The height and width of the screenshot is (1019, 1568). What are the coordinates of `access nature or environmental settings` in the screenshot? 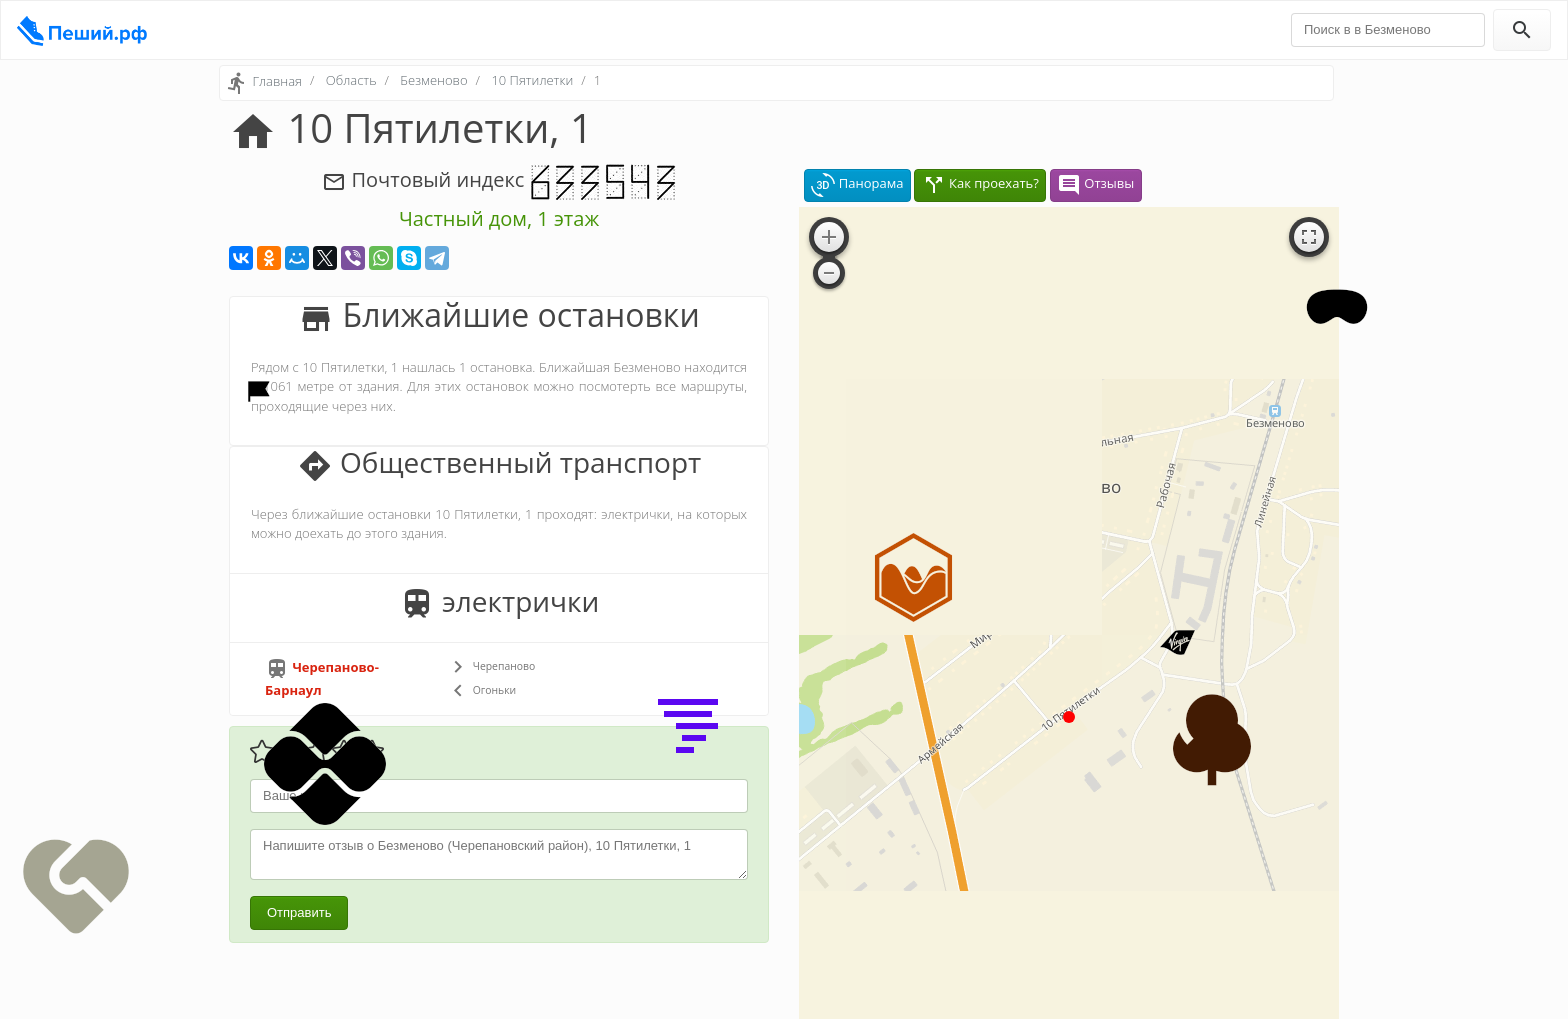 It's located at (1212, 742).